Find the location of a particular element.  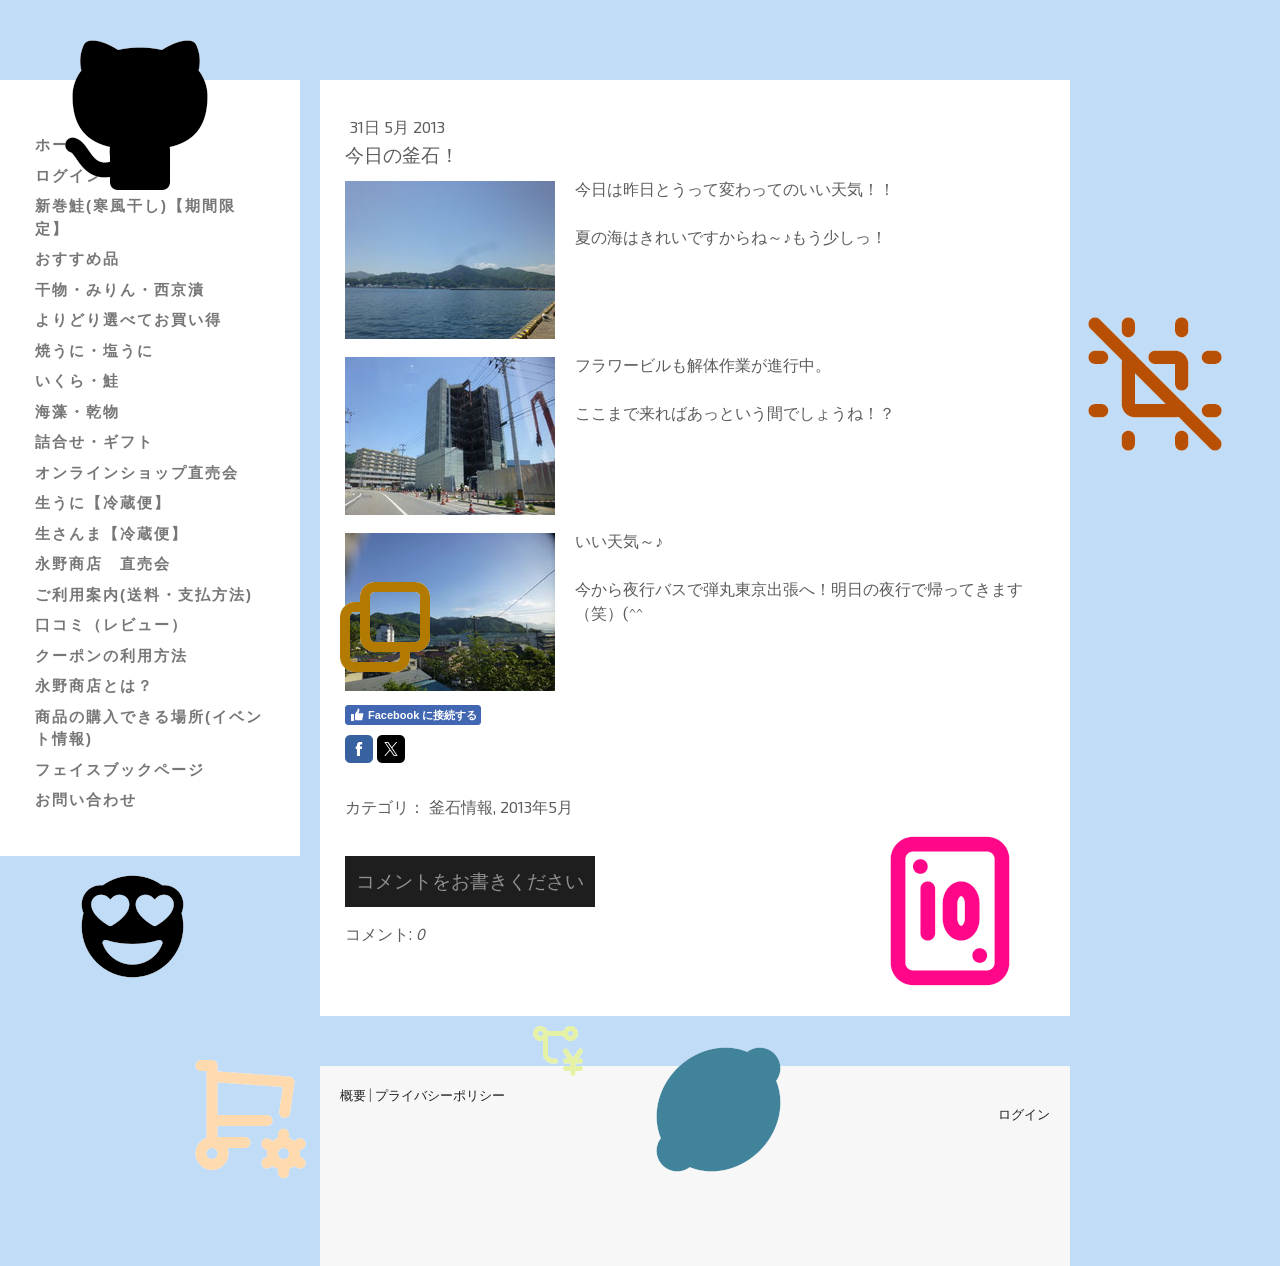

indicates citrus or lemon flavor is located at coordinates (718, 1109).